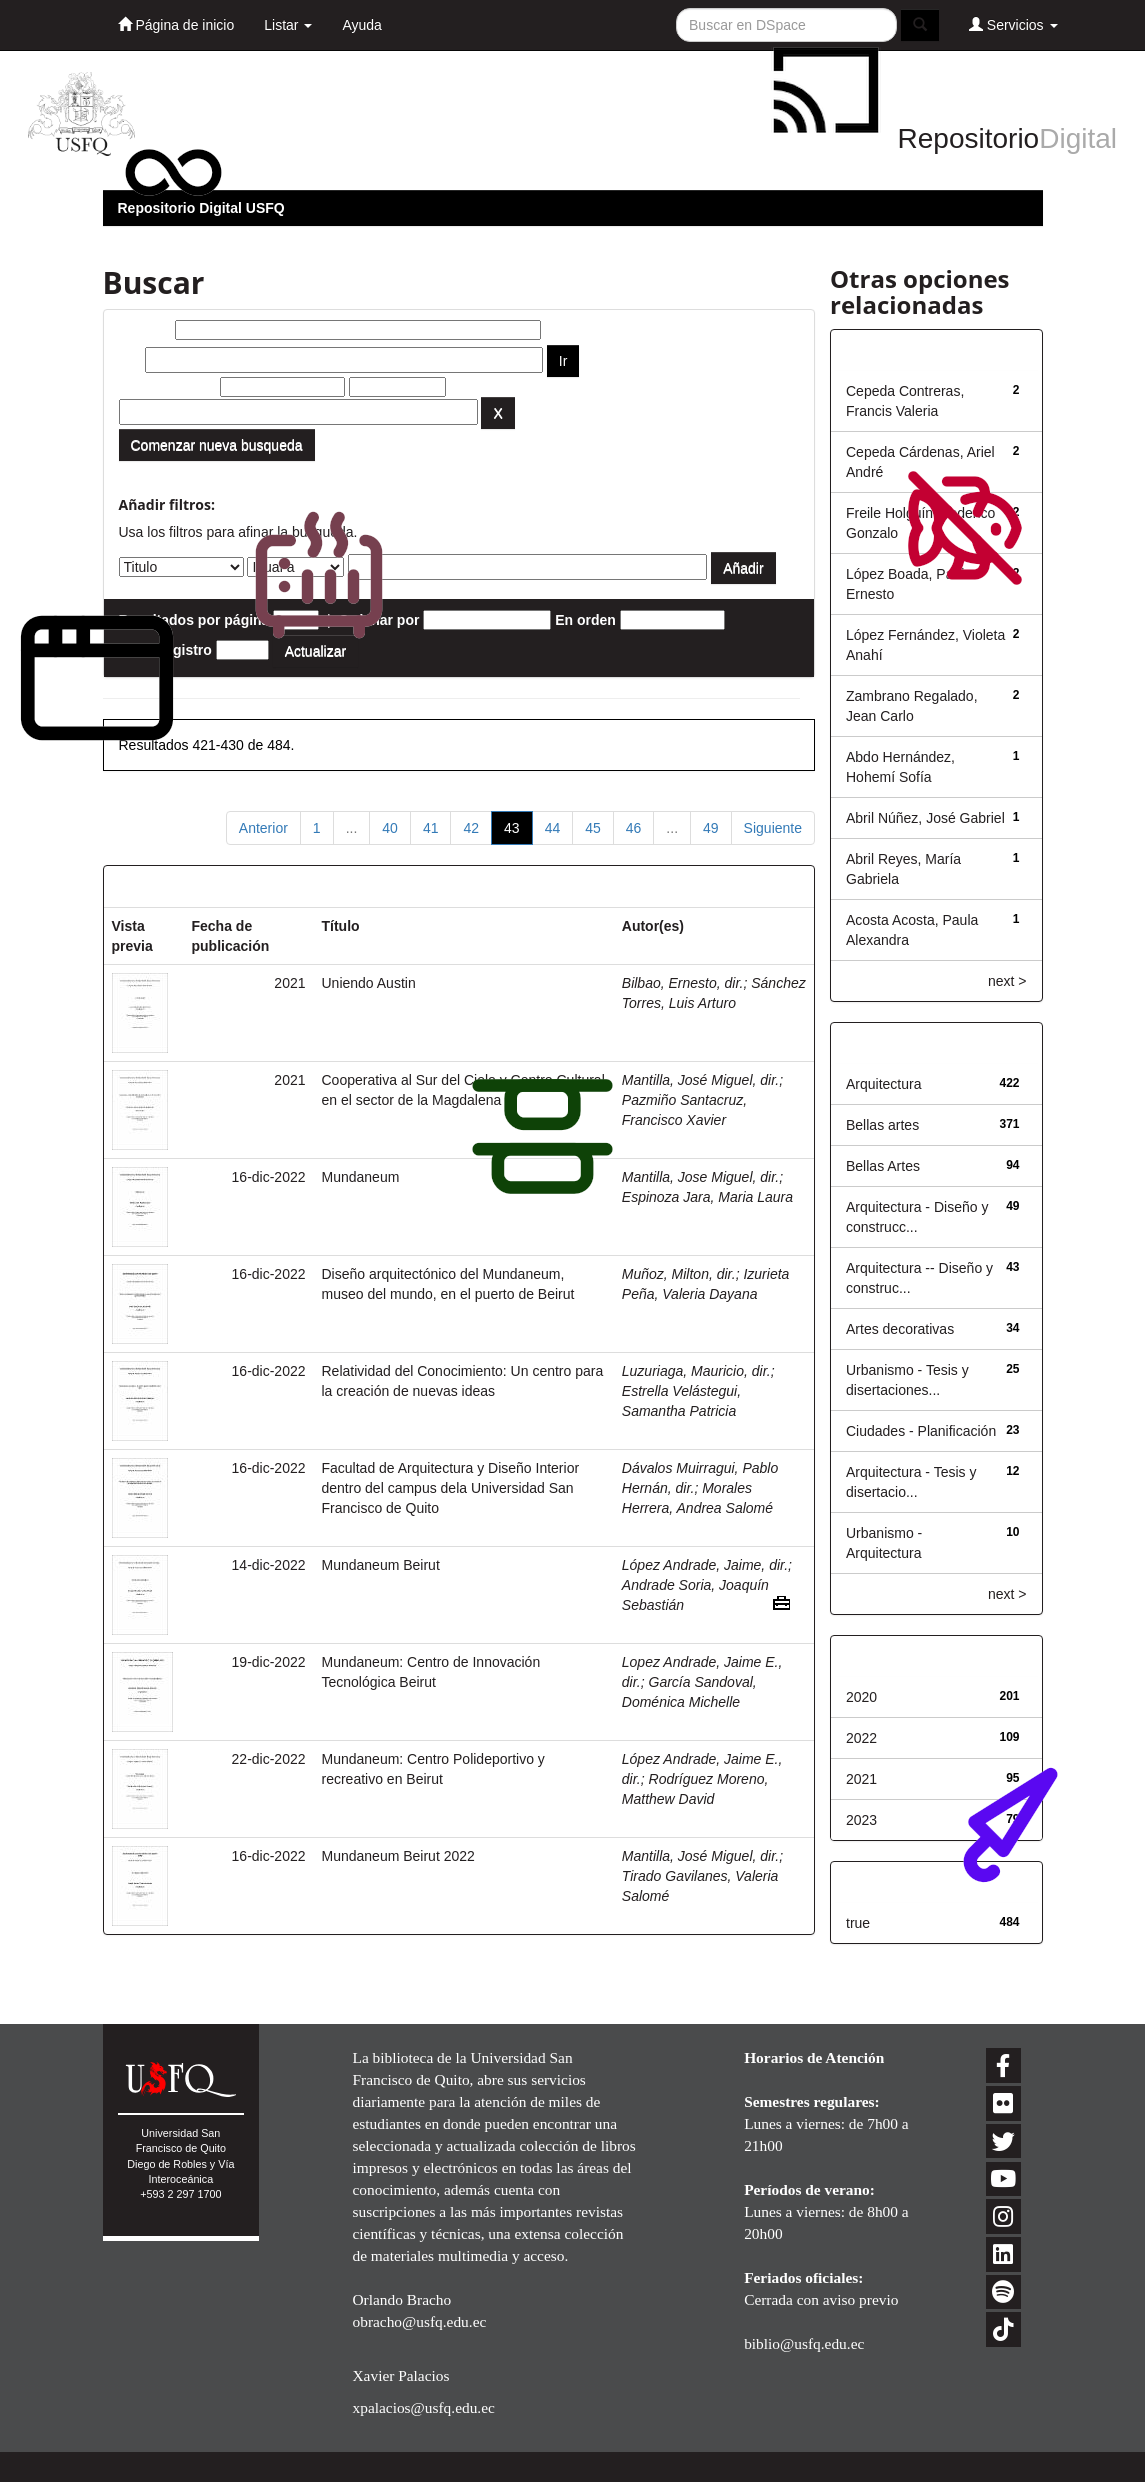 The height and width of the screenshot is (2482, 1145). I want to click on open a new application window, so click(97, 678).